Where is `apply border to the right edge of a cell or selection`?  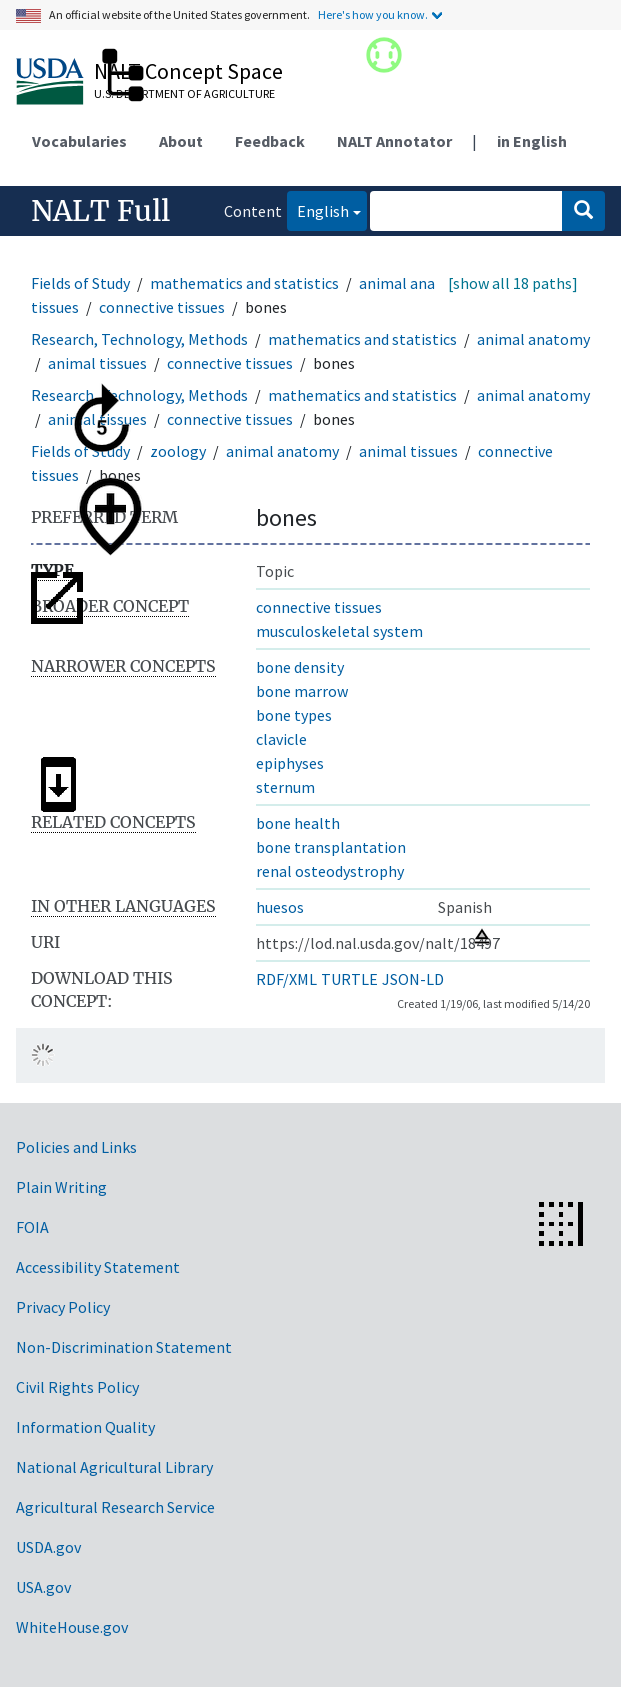
apply border to the right edge of a cell or selection is located at coordinates (561, 1224).